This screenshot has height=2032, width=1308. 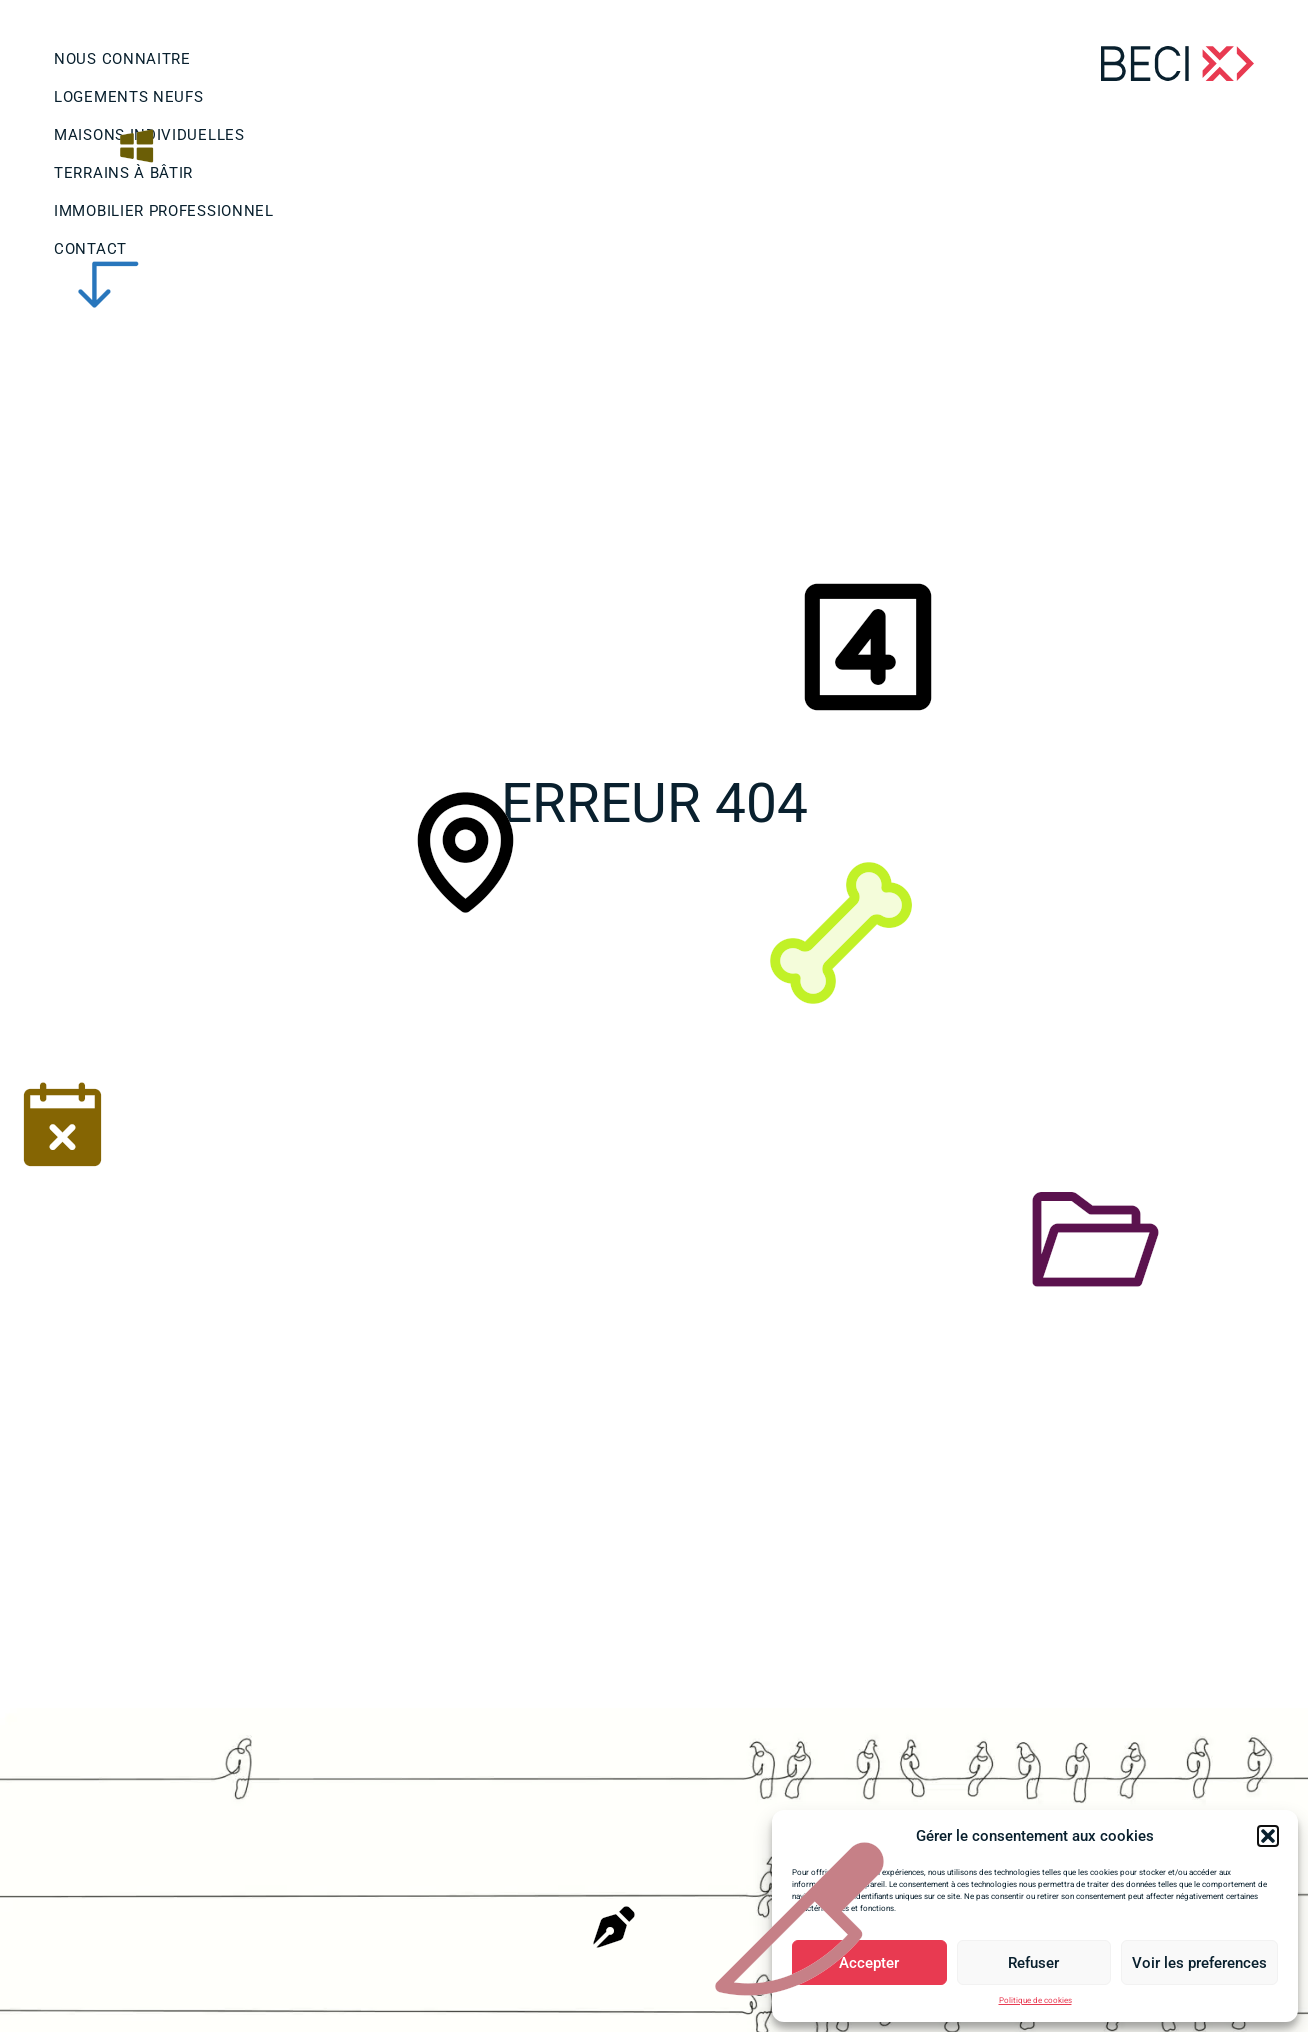 What do you see at coordinates (841, 933) in the screenshot?
I see `access pet-related features or settings` at bounding box center [841, 933].